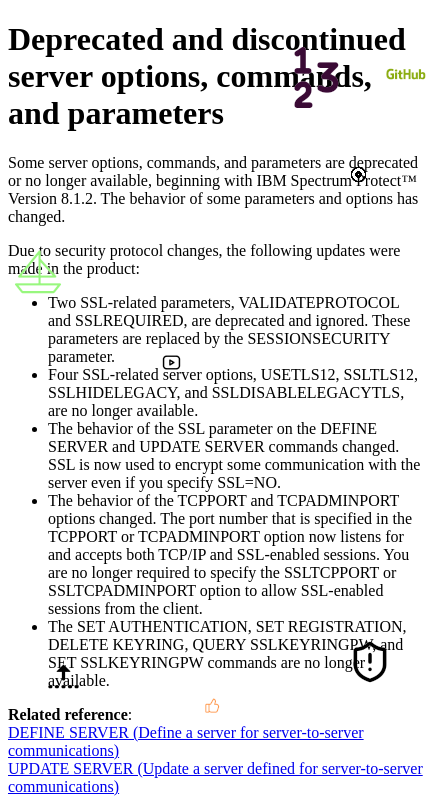 The height and width of the screenshot is (804, 433). Describe the element at coordinates (358, 174) in the screenshot. I see `access music albums or library` at that location.